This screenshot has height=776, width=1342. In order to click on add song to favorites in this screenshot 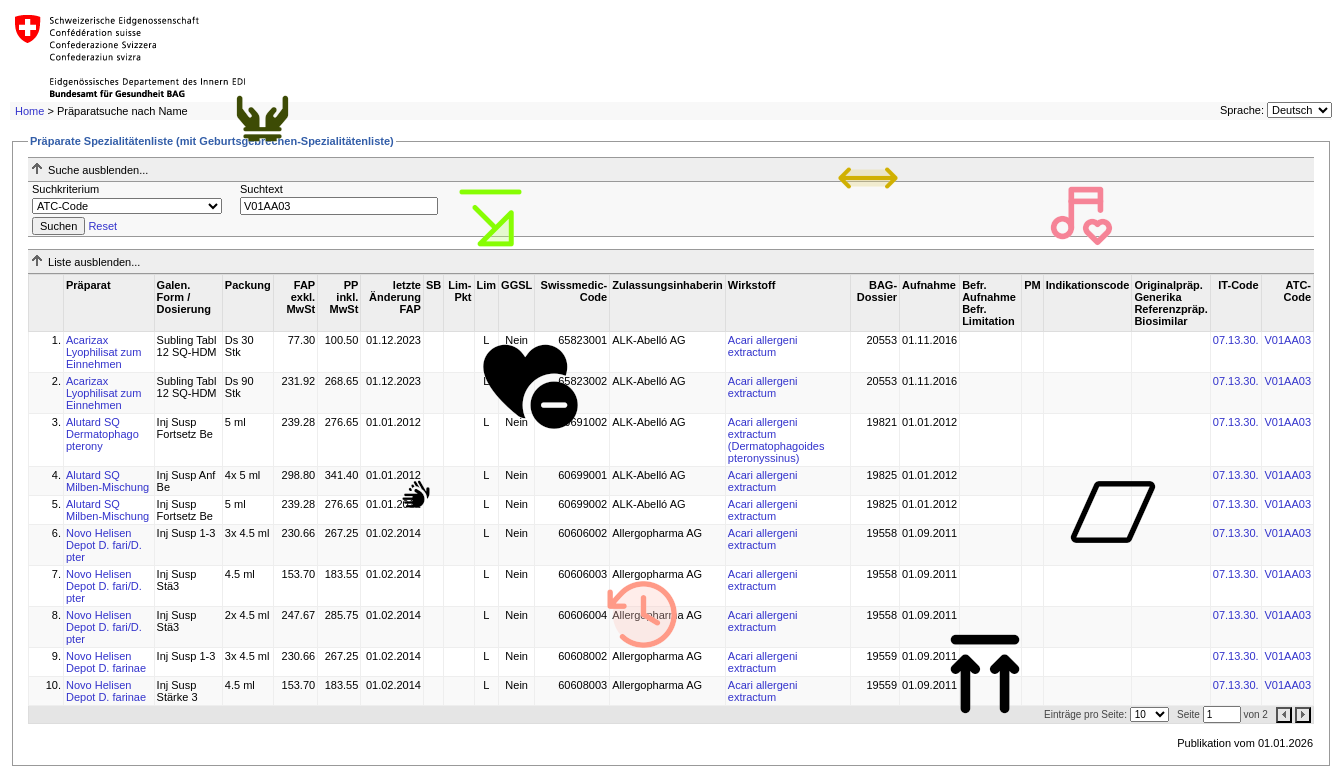, I will do `click(1080, 213)`.